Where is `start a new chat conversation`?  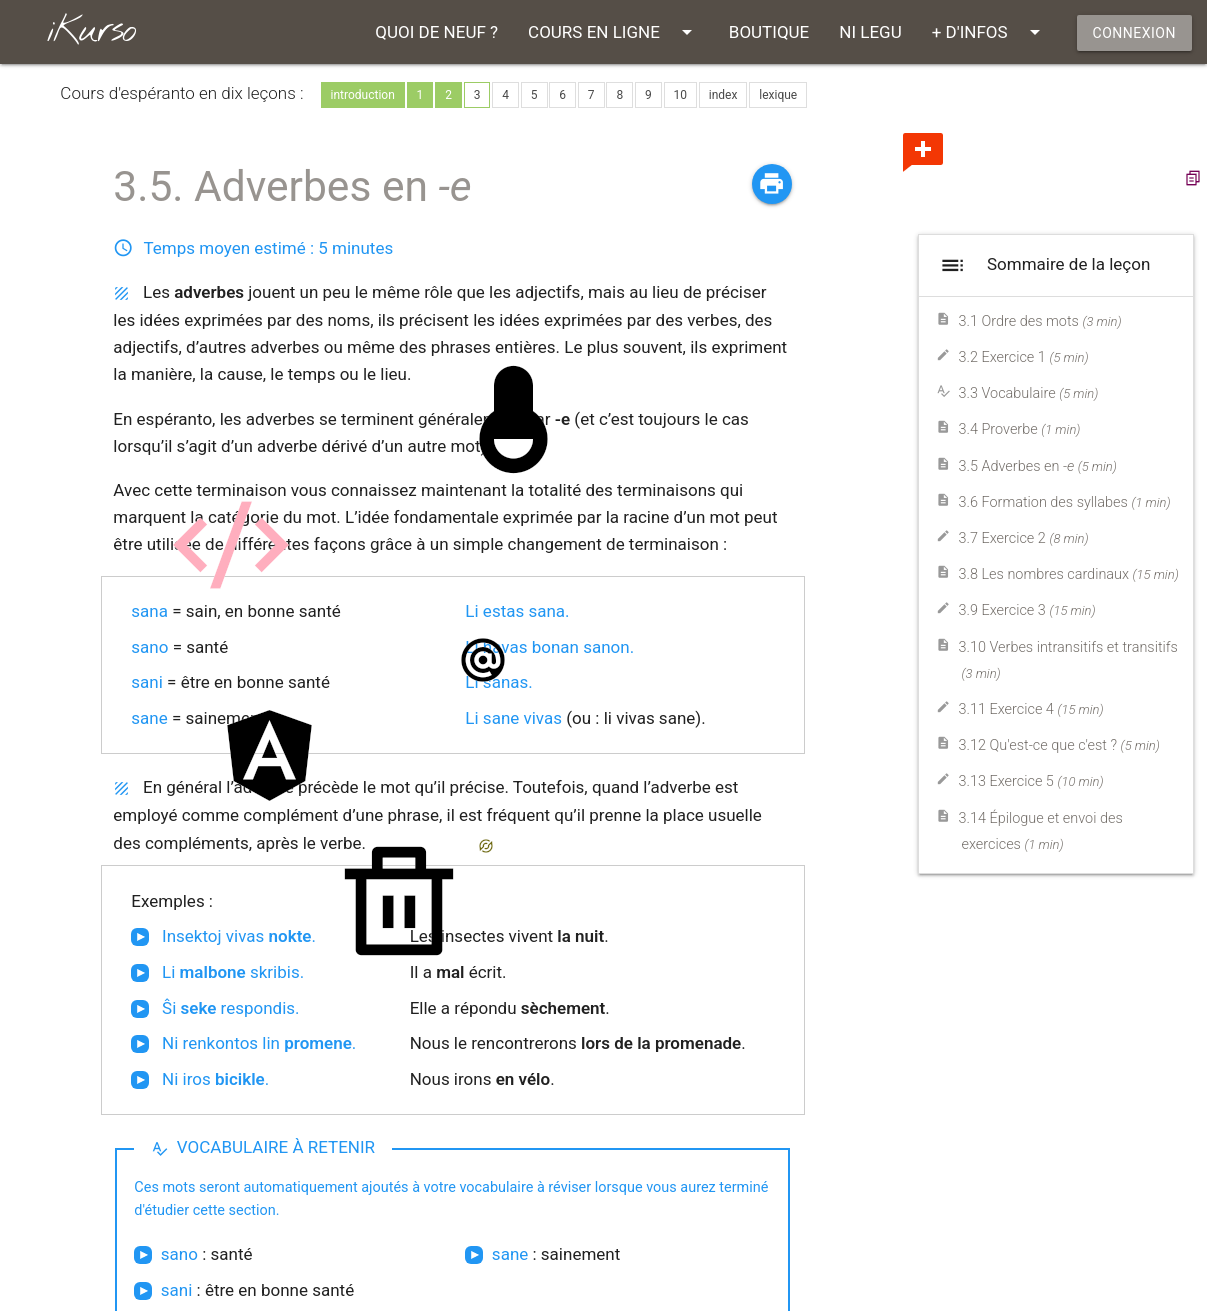
start a new chat conversation is located at coordinates (923, 151).